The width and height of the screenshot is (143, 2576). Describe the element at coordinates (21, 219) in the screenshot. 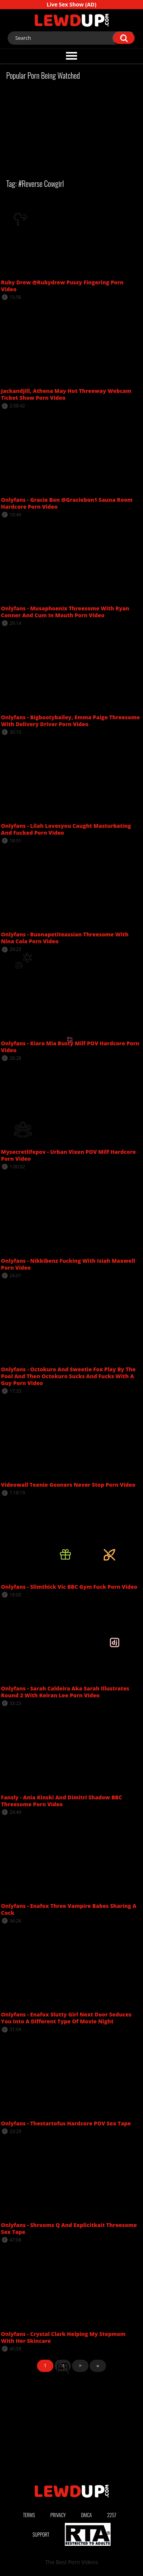

I see `take the roundabout exit to the right` at that location.